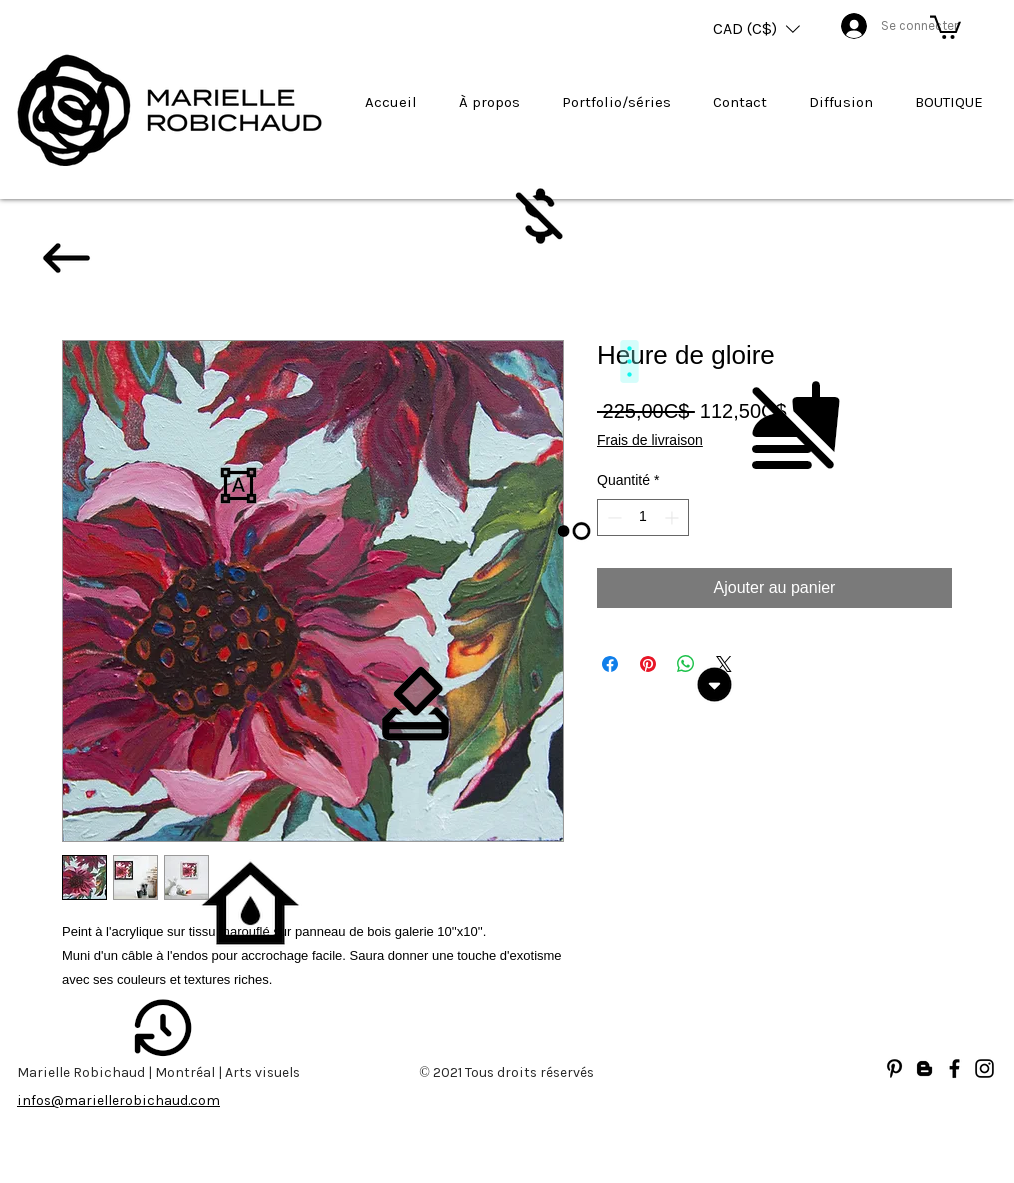 The image size is (1014, 1183). What do you see at coordinates (238, 485) in the screenshot?
I see `format or edit text box properties` at bounding box center [238, 485].